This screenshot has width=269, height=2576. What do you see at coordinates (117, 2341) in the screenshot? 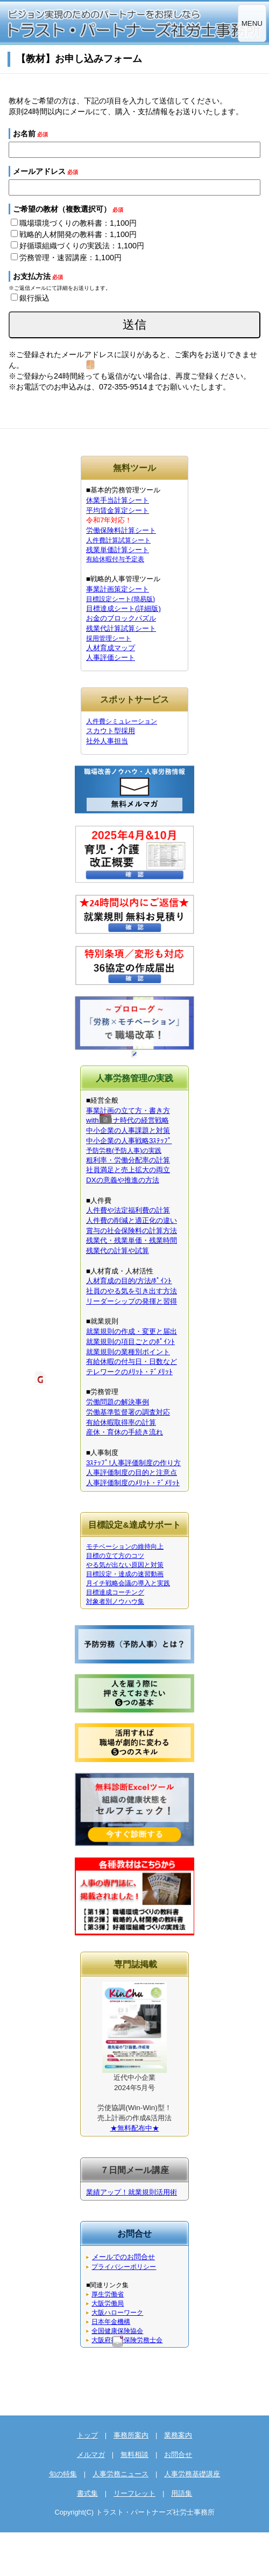
I see `view outgoing mail queue` at bounding box center [117, 2341].